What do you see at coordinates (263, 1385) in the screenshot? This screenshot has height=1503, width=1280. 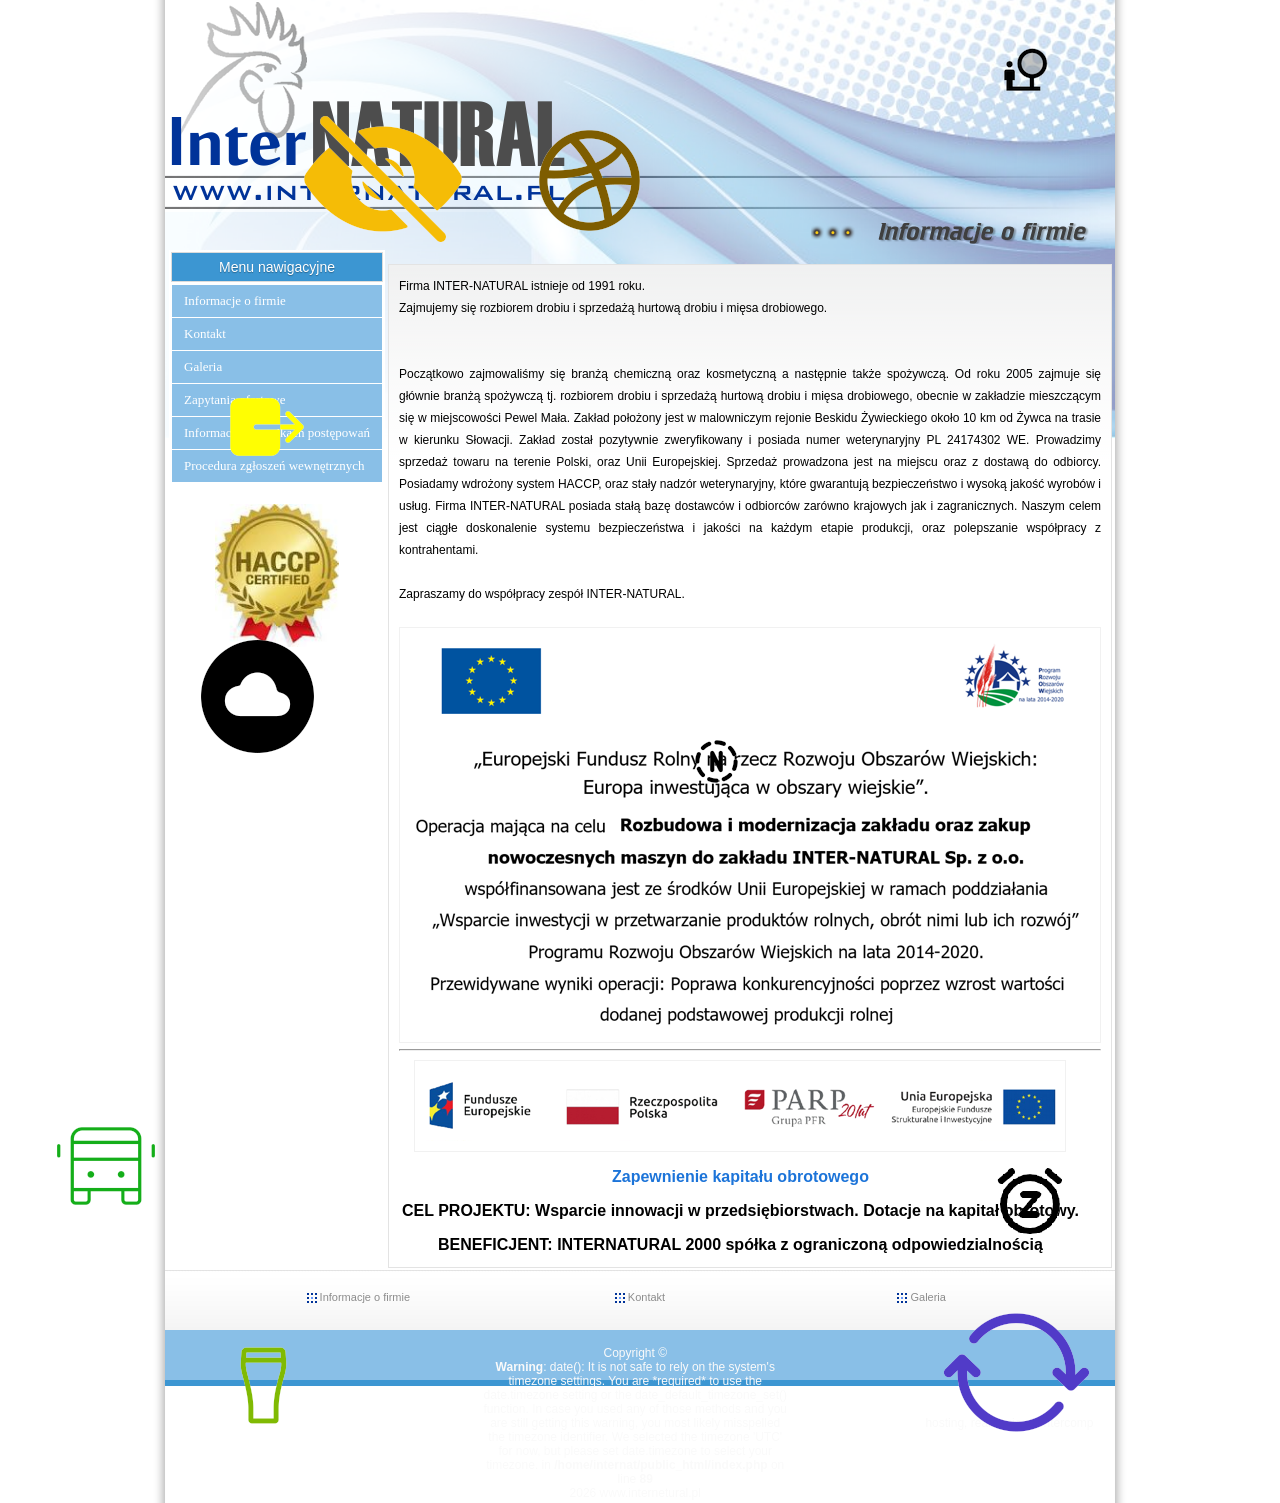 I see `view drink menu or beverage options` at bounding box center [263, 1385].